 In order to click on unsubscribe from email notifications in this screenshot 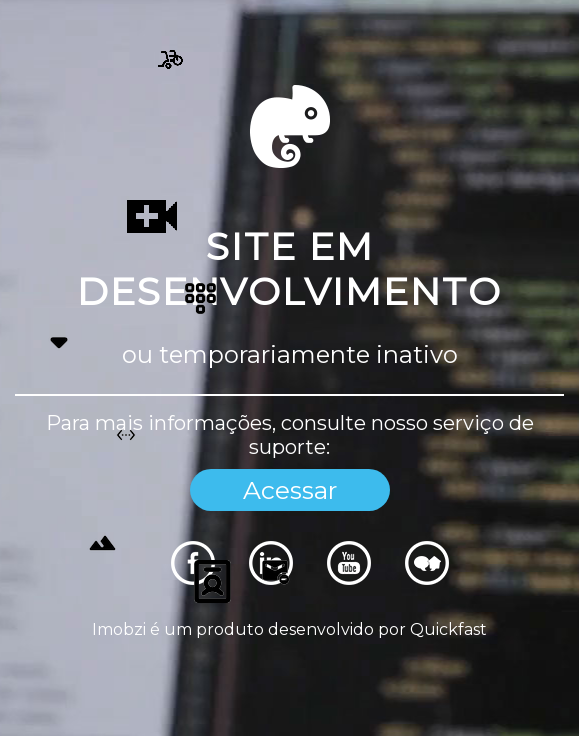, I will do `click(275, 573)`.